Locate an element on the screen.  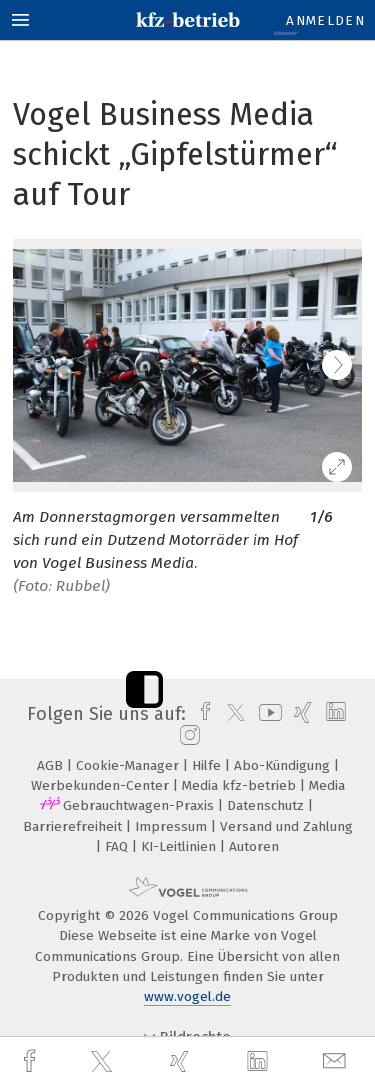
PaddlePaddle deep learning framework logo is located at coordinates (50, 803).